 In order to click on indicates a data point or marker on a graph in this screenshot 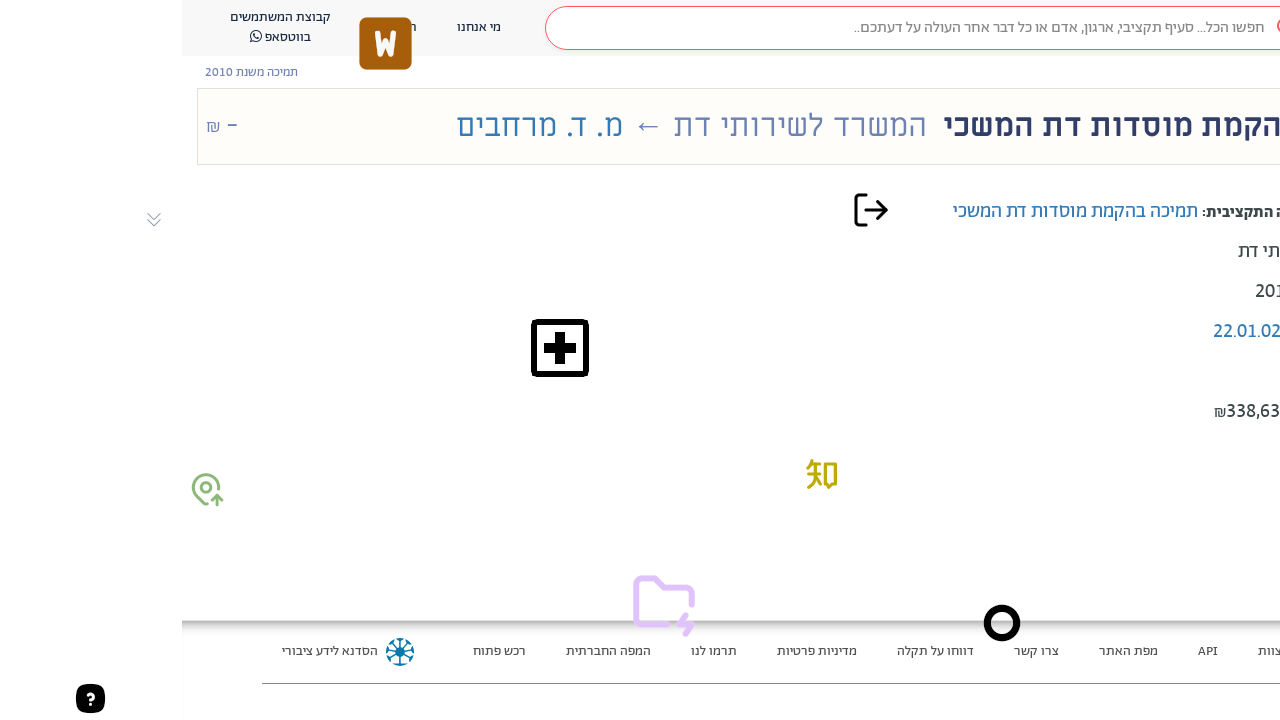, I will do `click(1002, 623)`.